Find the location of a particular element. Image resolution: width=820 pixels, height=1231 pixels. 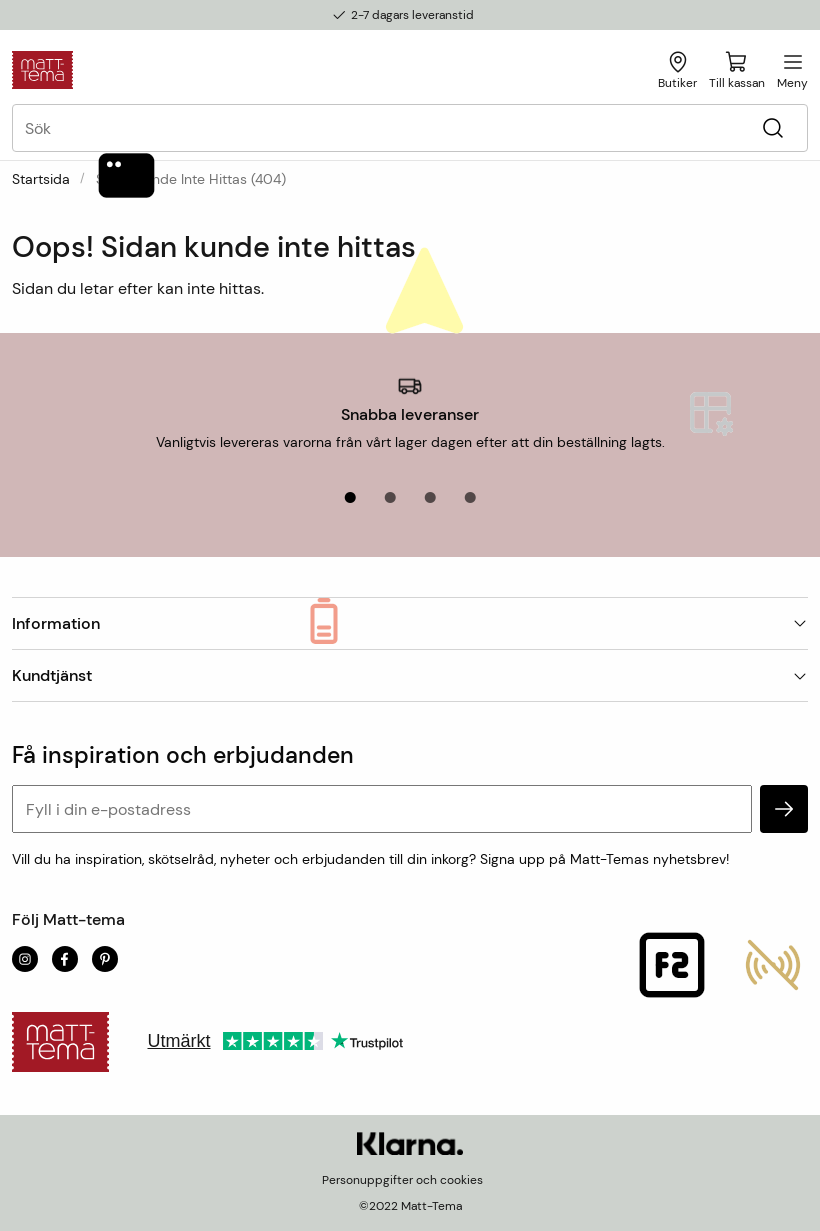

toggle F2 function key shortcut is located at coordinates (672, 965).